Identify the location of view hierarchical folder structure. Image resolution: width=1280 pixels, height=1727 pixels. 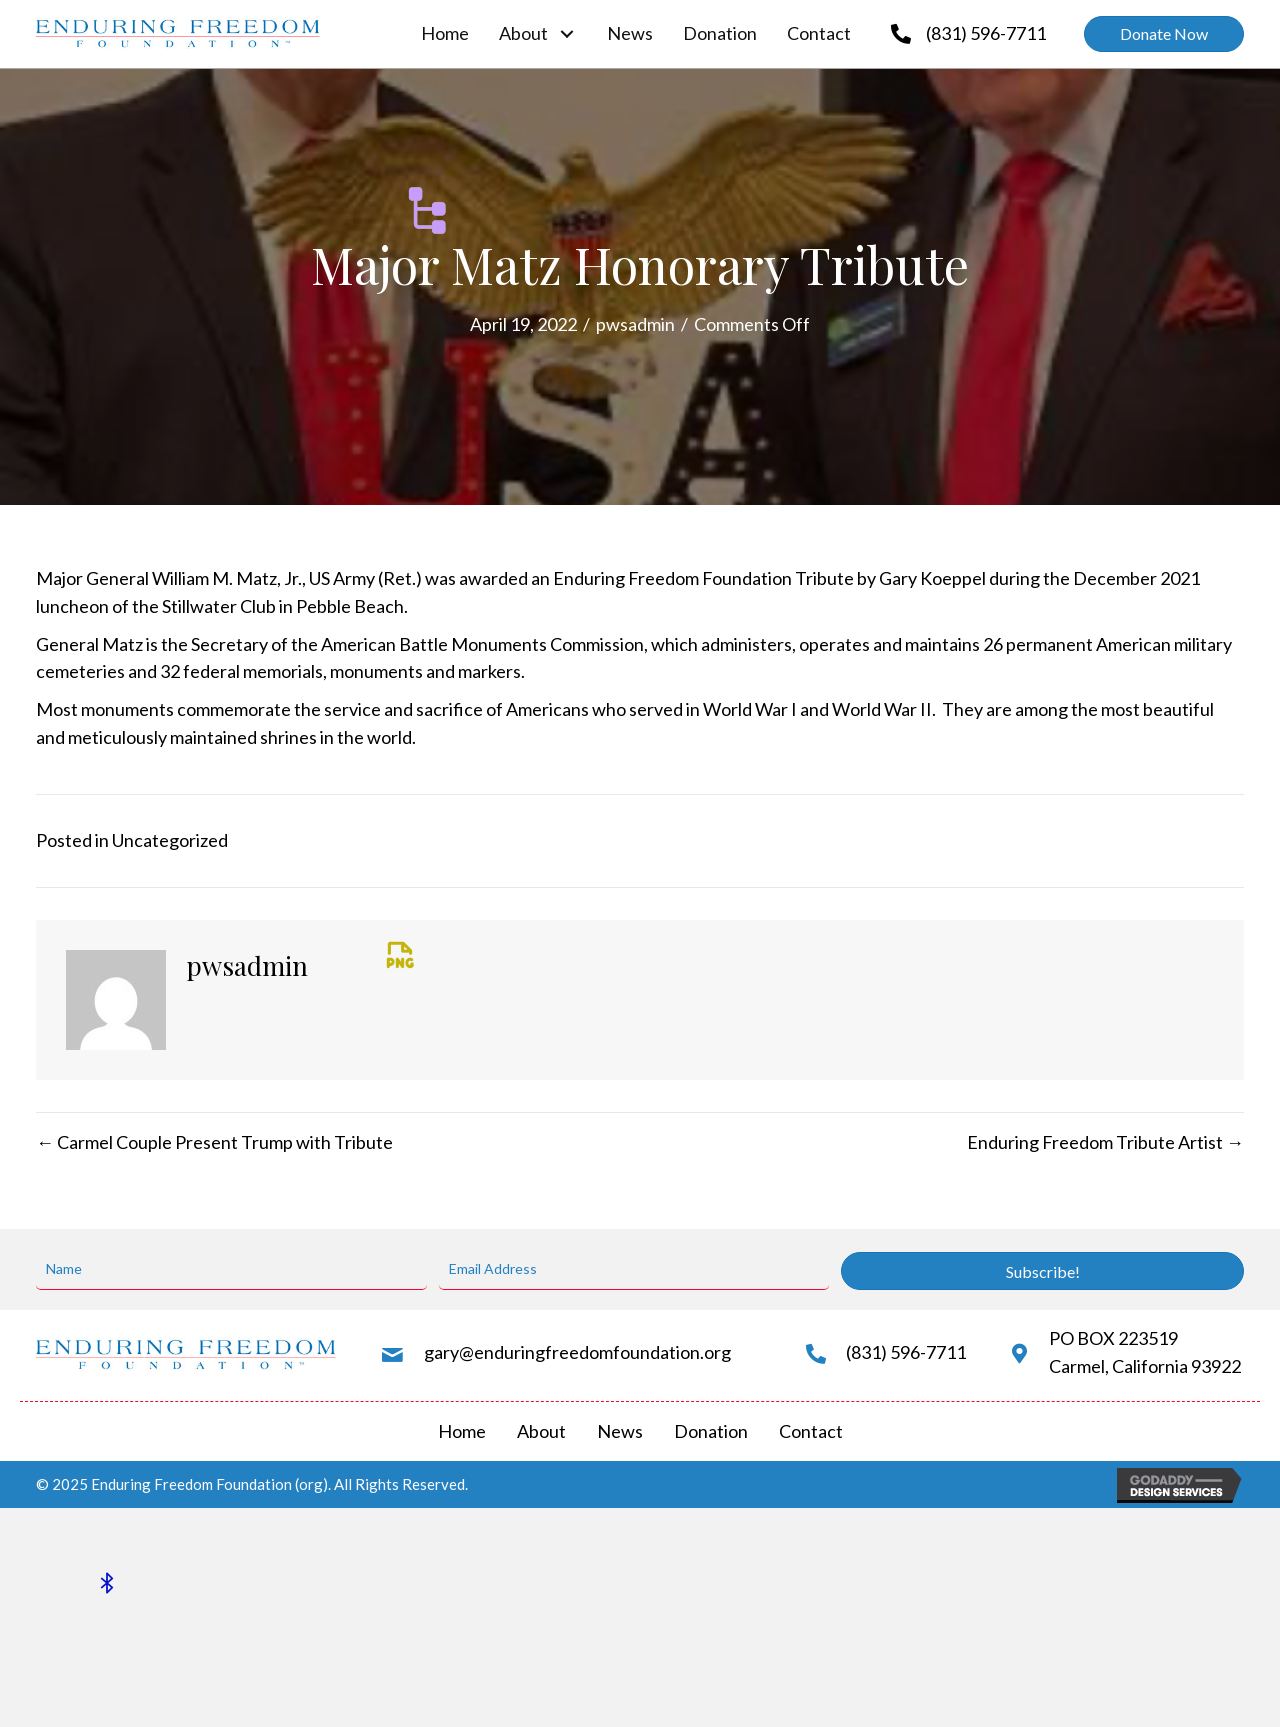
(425, 210).